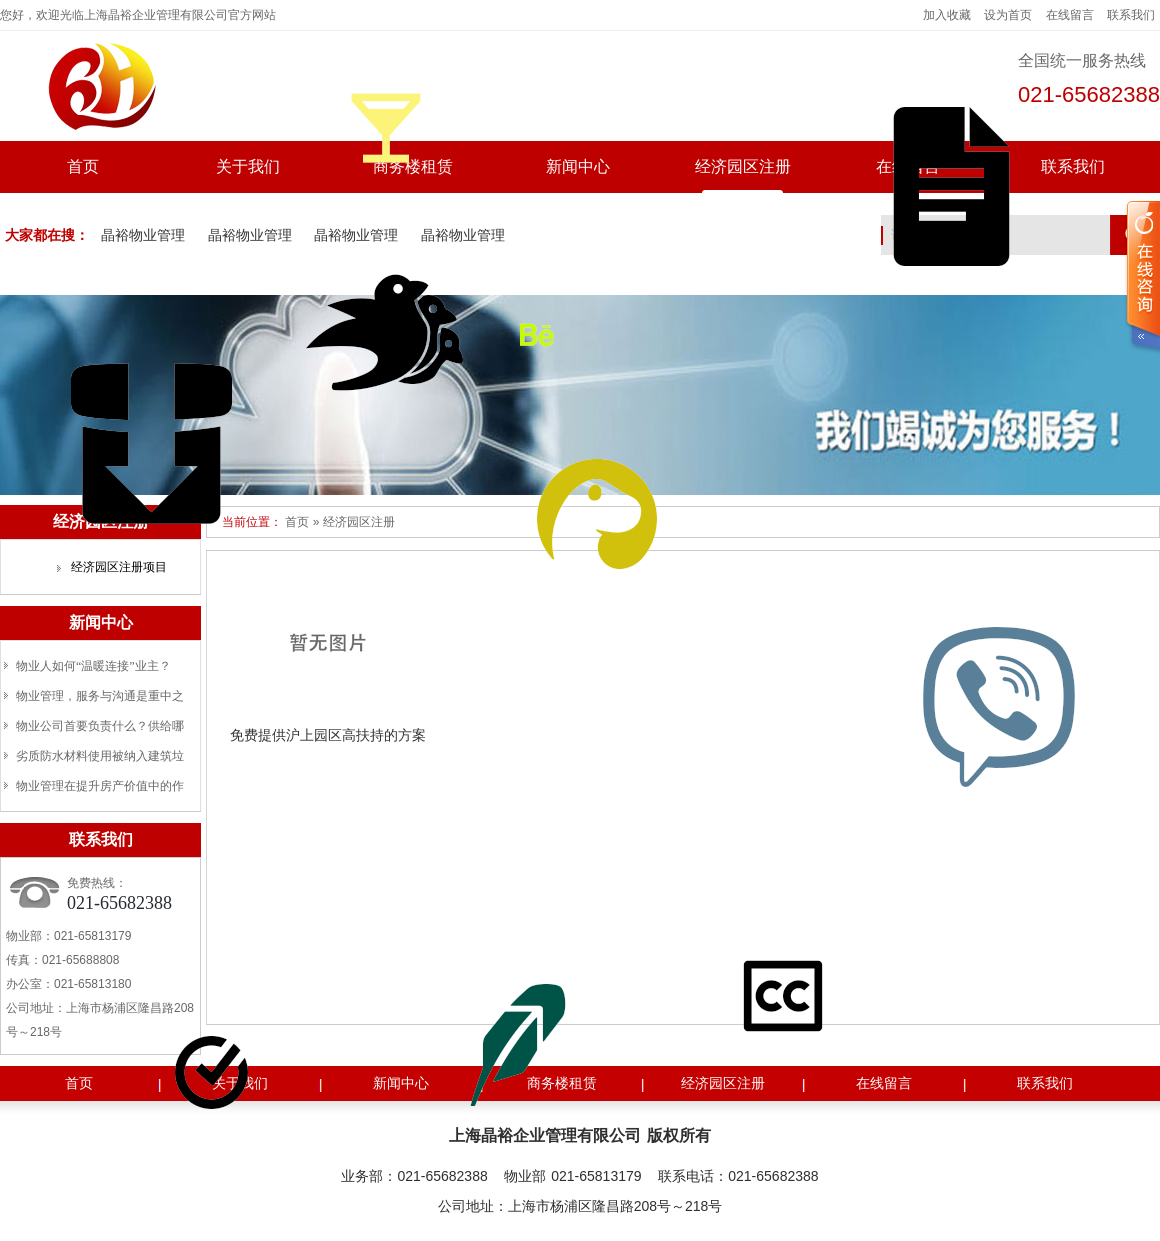 Image resolution: width=1160 pixels, height=1241 pixels. Describe the element at coordinates (597, 514) in the screenshot. I see `Deno runtime logo` at that location.